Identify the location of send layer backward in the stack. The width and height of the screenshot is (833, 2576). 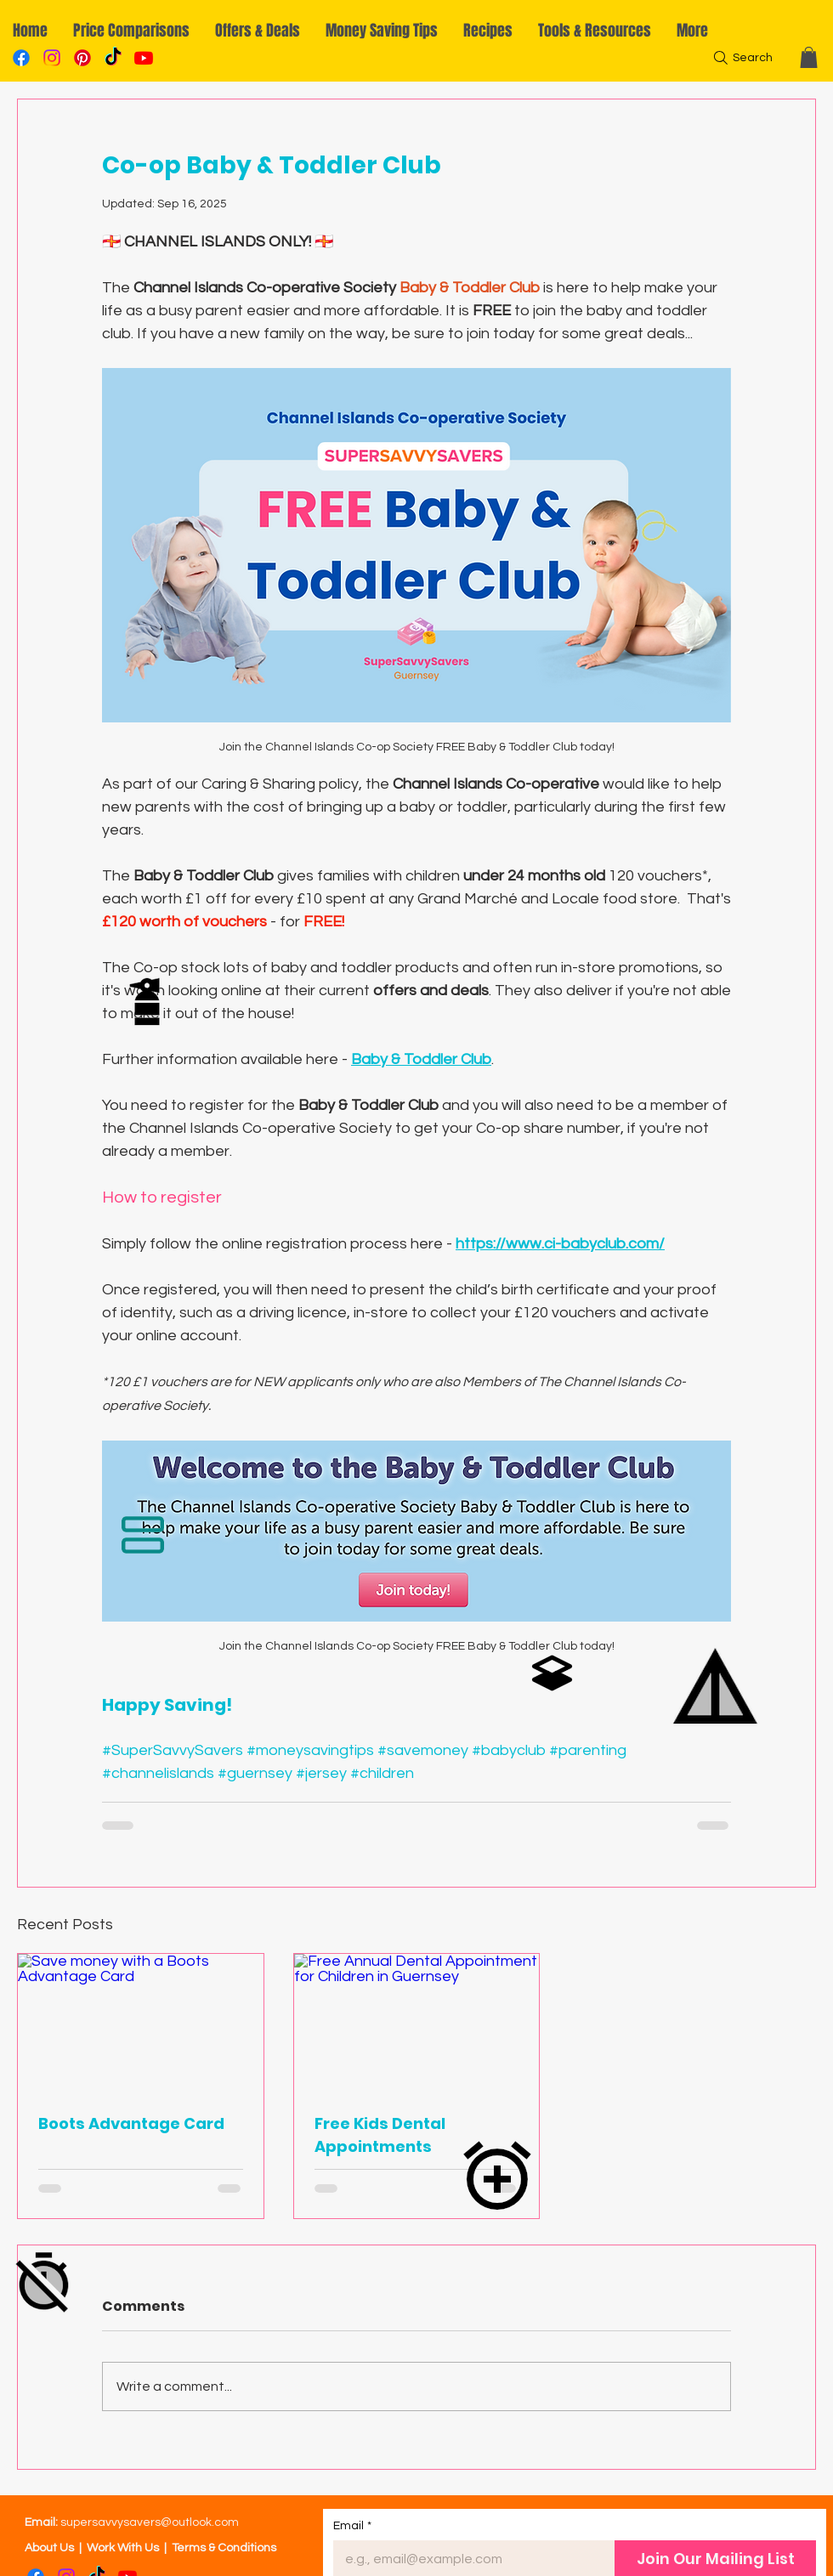
(552, 1673).